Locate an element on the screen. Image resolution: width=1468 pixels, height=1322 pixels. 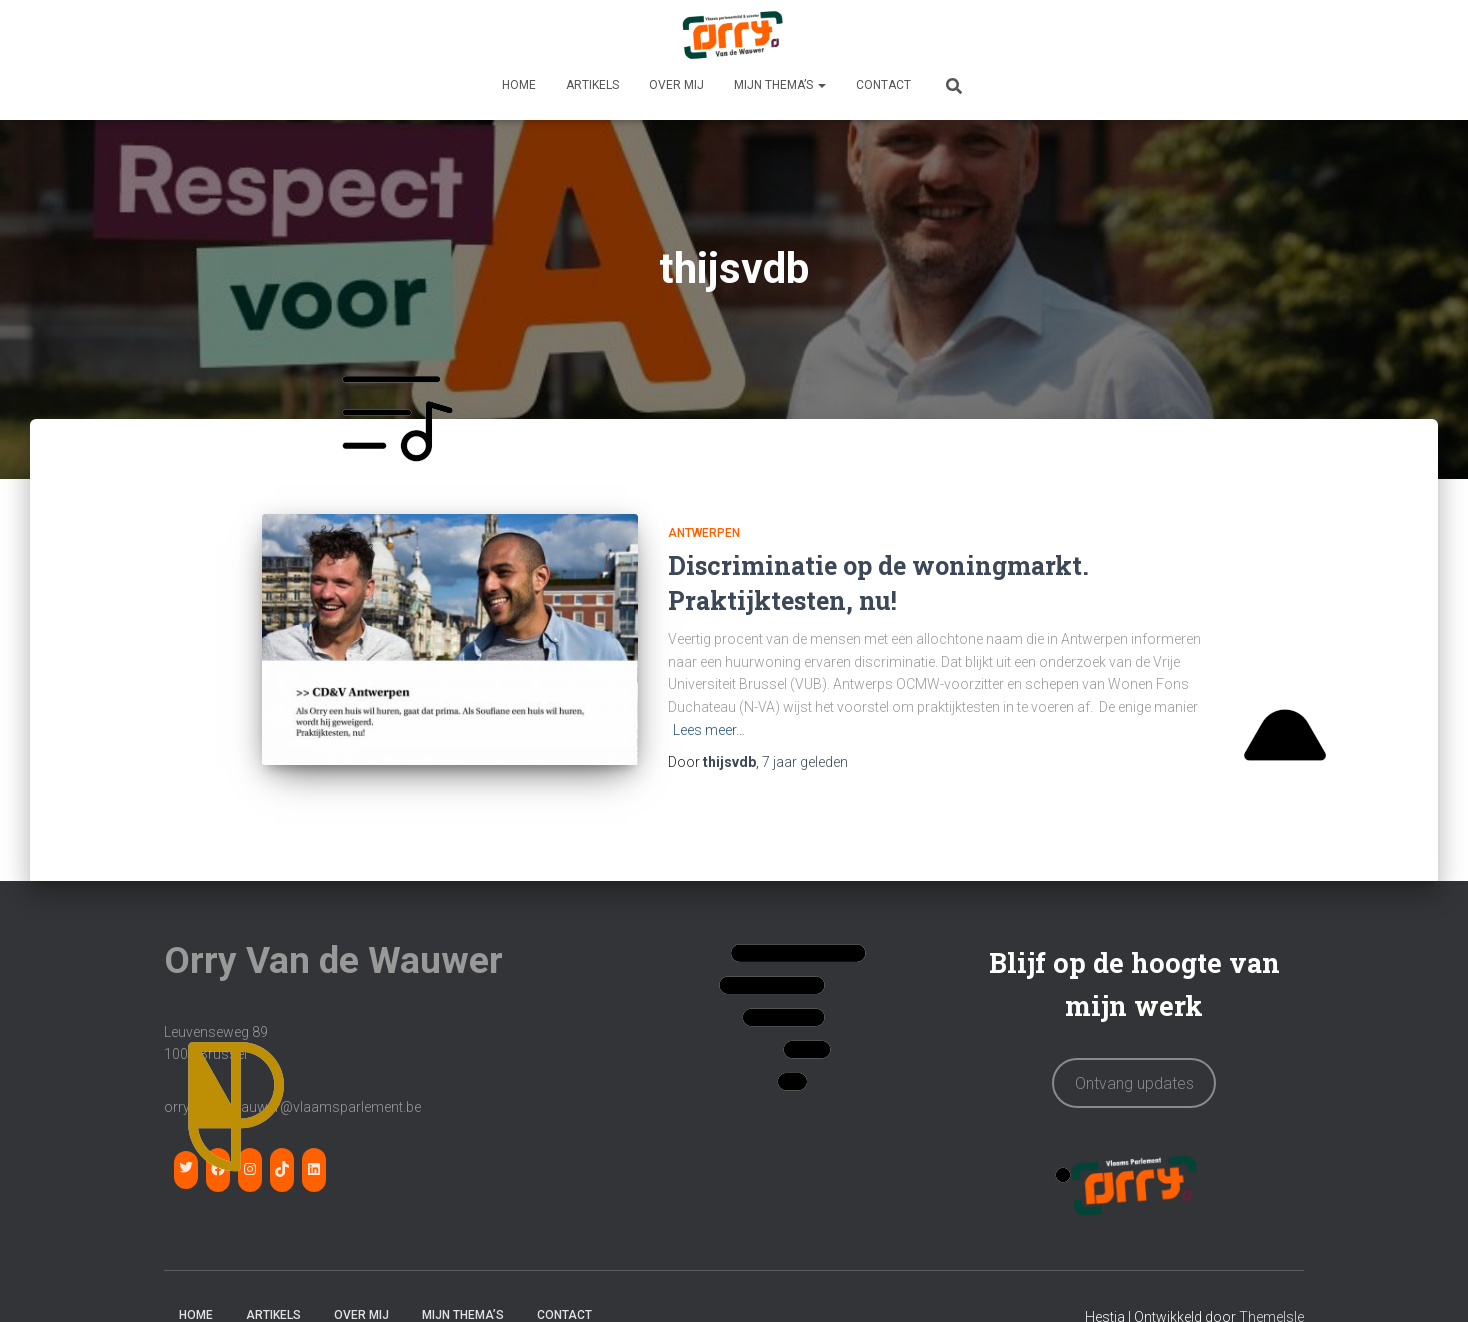
view your playlist is located at coordinates (391, 412).